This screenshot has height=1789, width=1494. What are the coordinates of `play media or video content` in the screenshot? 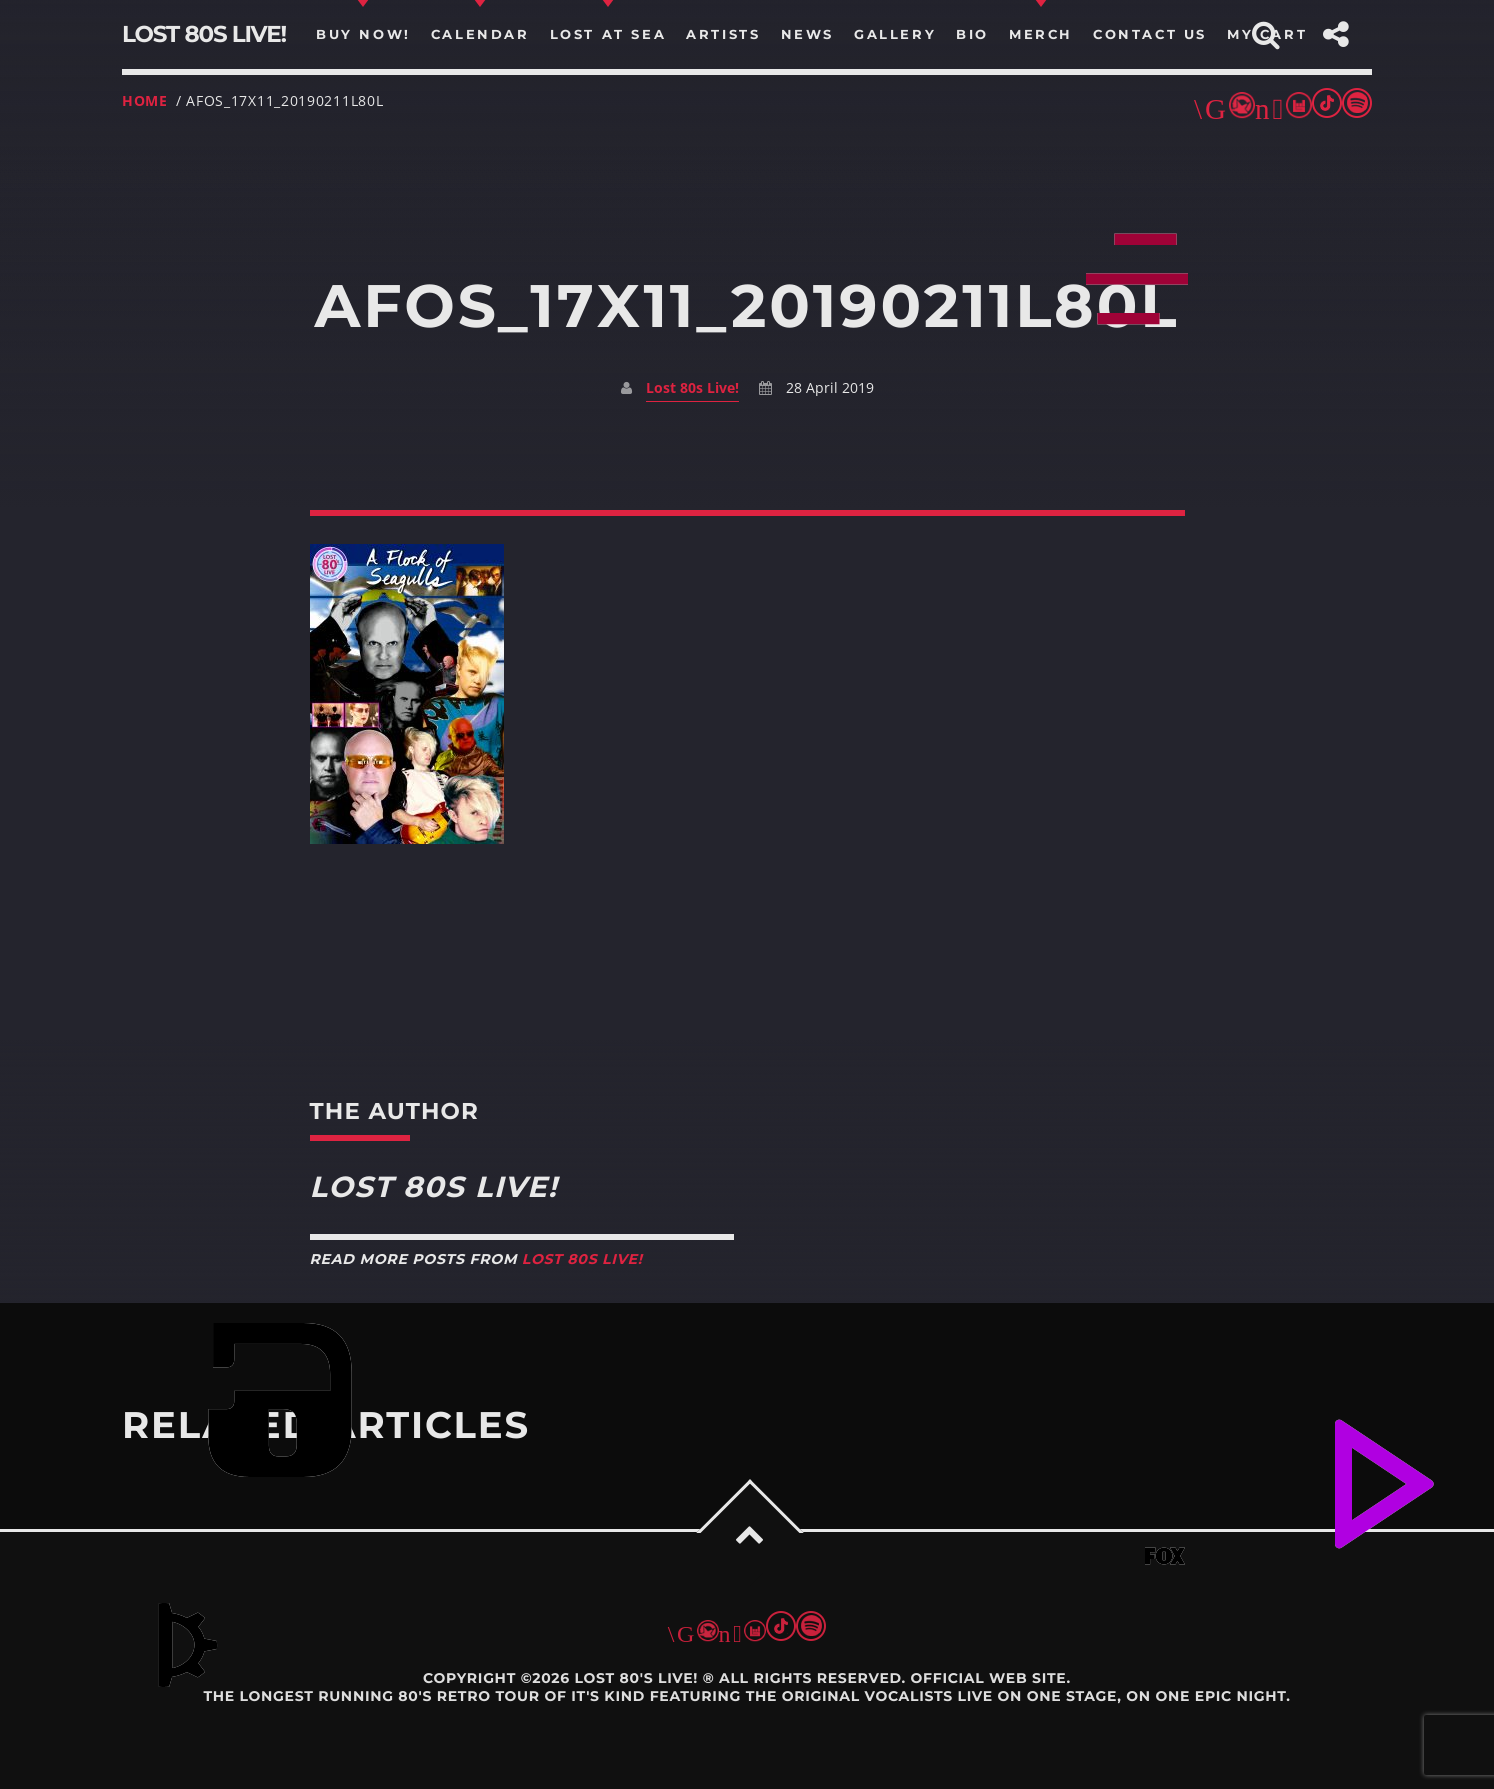 It's located at (1369, 1484).